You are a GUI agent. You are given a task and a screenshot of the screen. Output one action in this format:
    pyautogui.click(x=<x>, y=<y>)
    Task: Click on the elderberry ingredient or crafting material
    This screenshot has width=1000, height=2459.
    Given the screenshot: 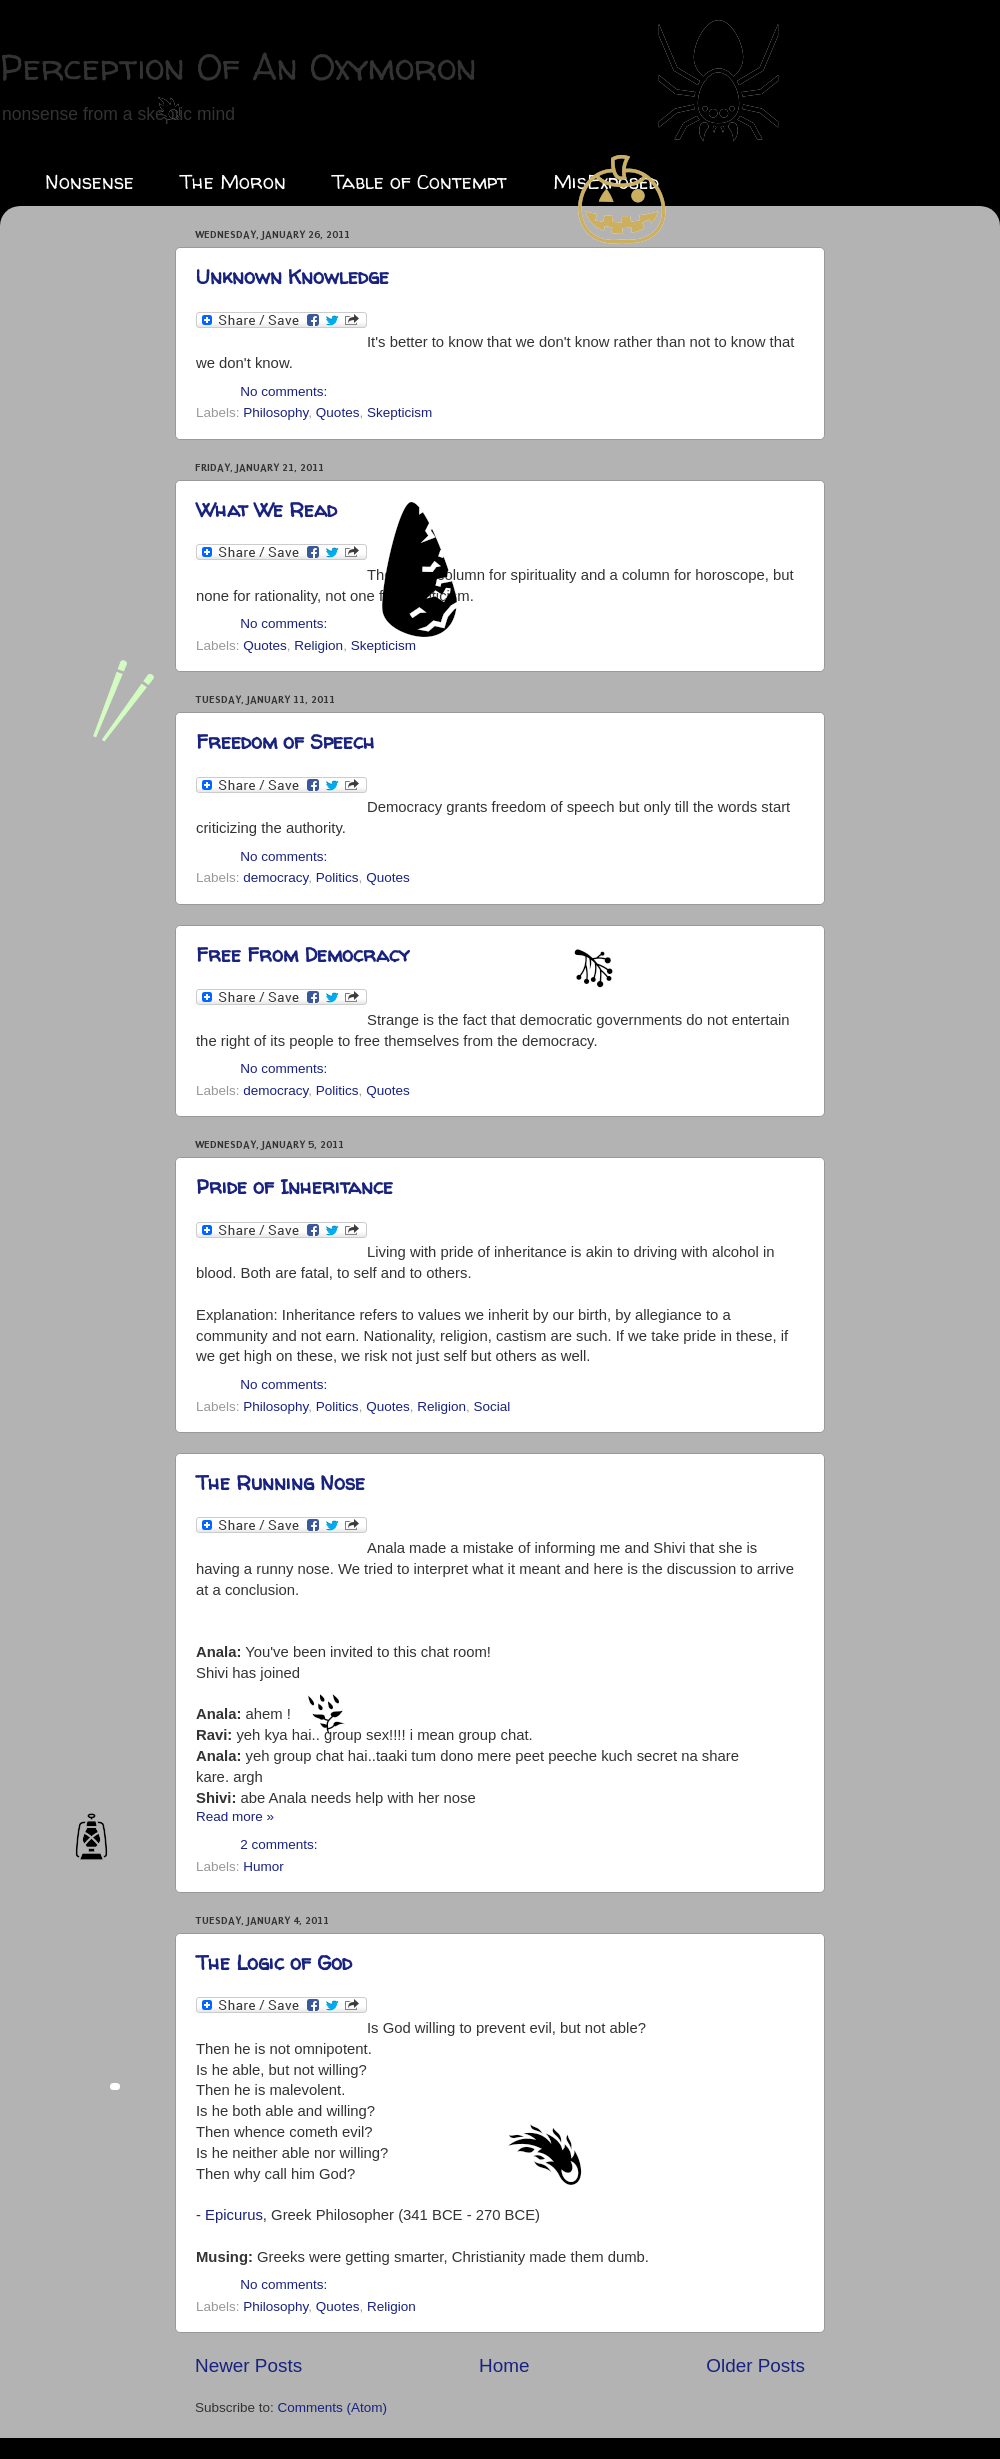 What is the action you would take?
    pyautogui.click(x=593, y=967)
    